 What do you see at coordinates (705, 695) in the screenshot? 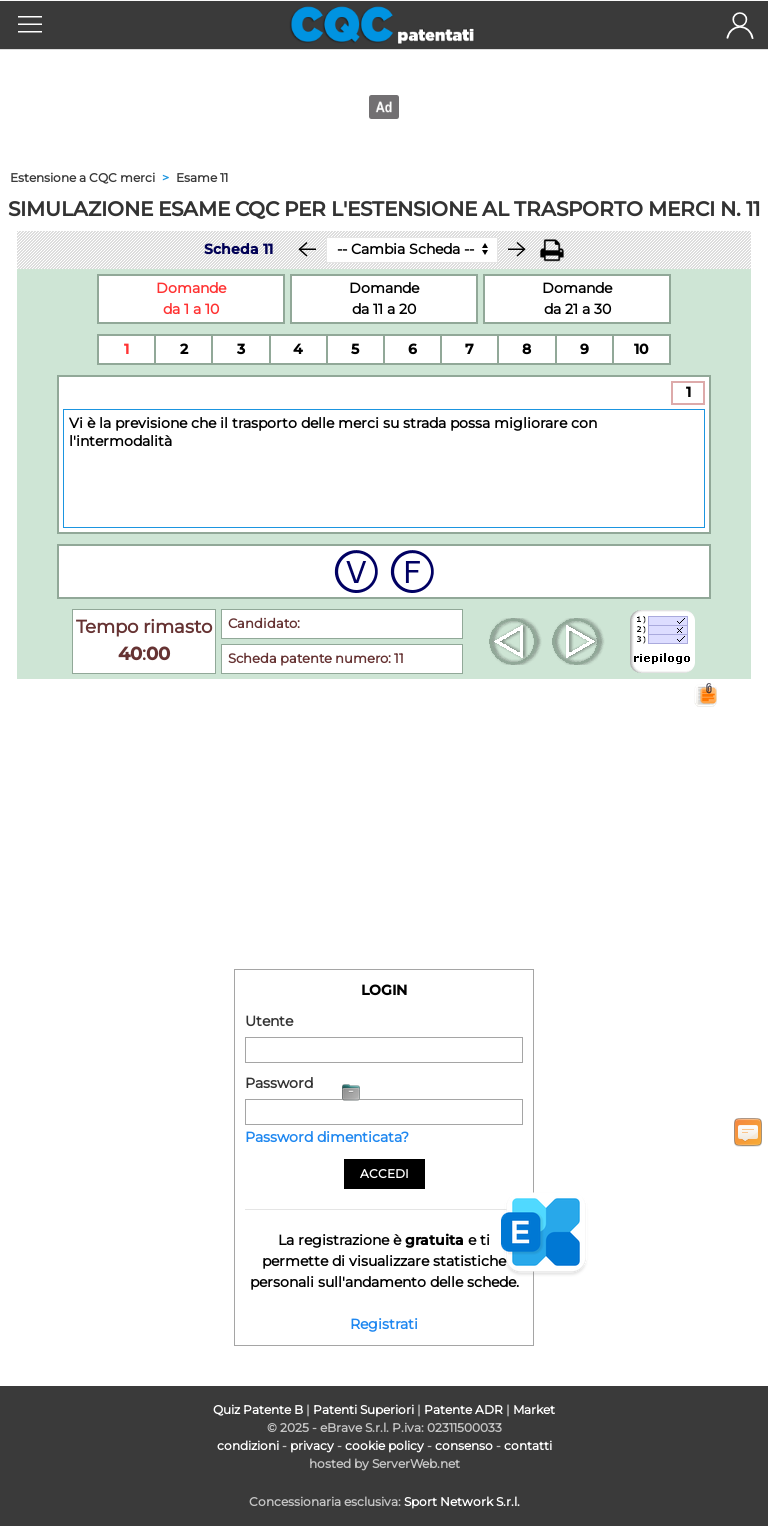
I see `open pdf metadata editor app` at bounding box center [705, 695].